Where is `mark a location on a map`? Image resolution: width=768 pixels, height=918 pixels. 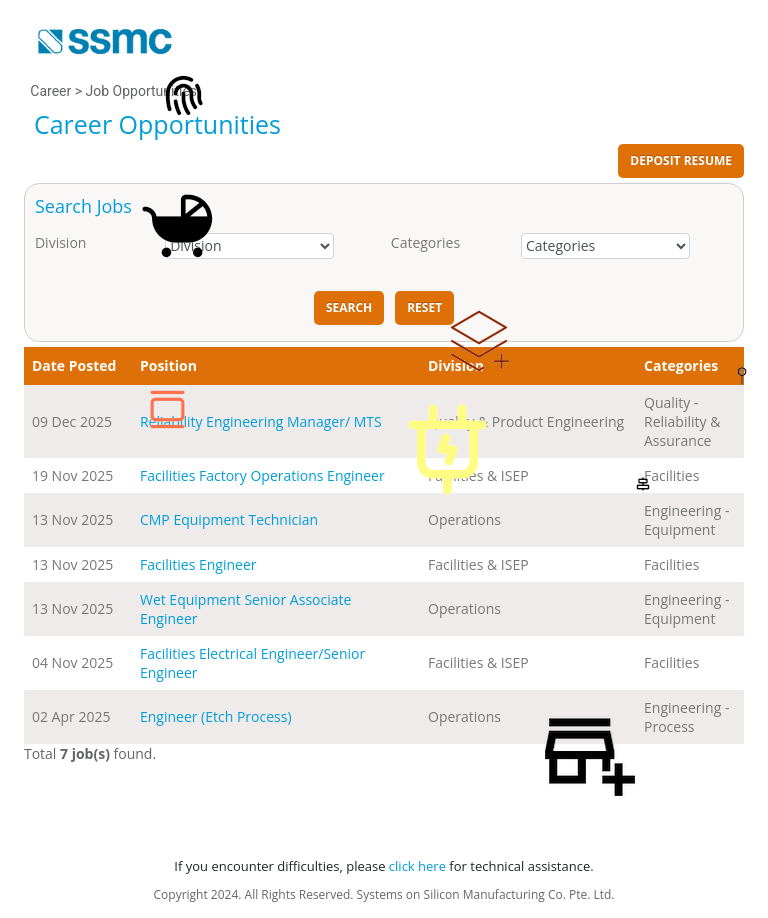
mark a location on a map is located at coordinates (742, 376).